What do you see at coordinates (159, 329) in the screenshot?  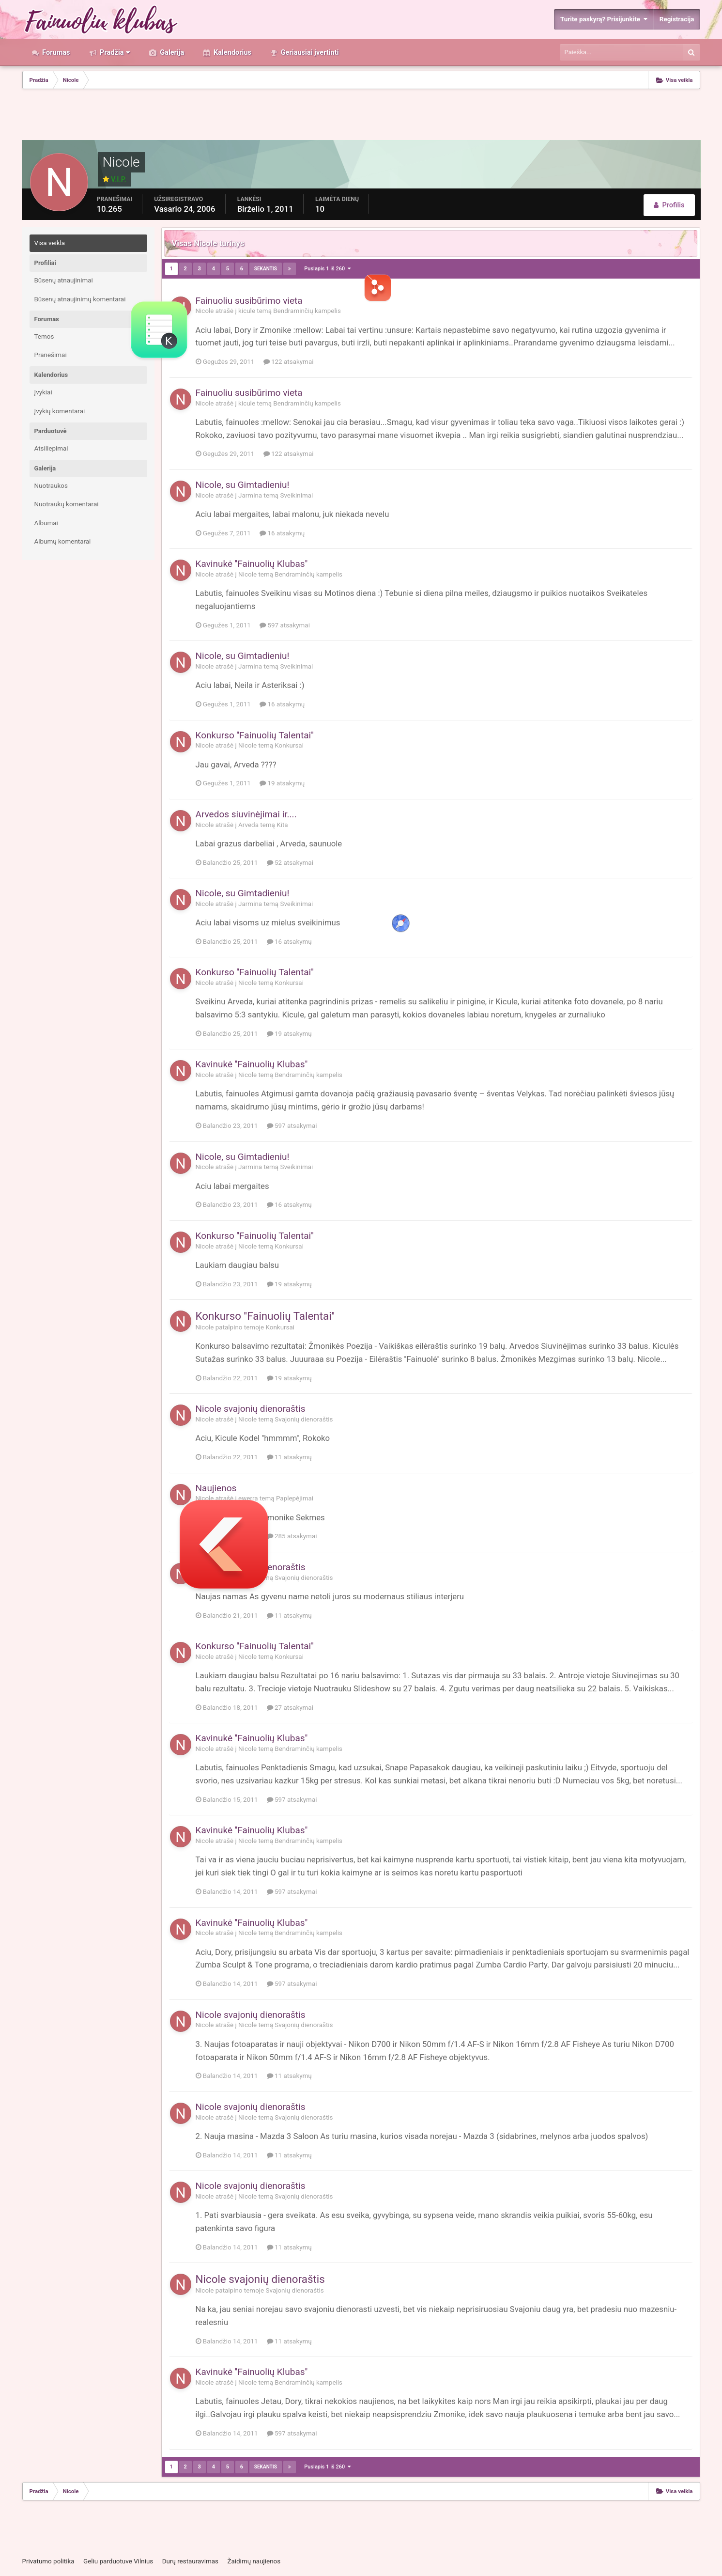 I see `view release notes and software updates` at bounding box center [159, 329].